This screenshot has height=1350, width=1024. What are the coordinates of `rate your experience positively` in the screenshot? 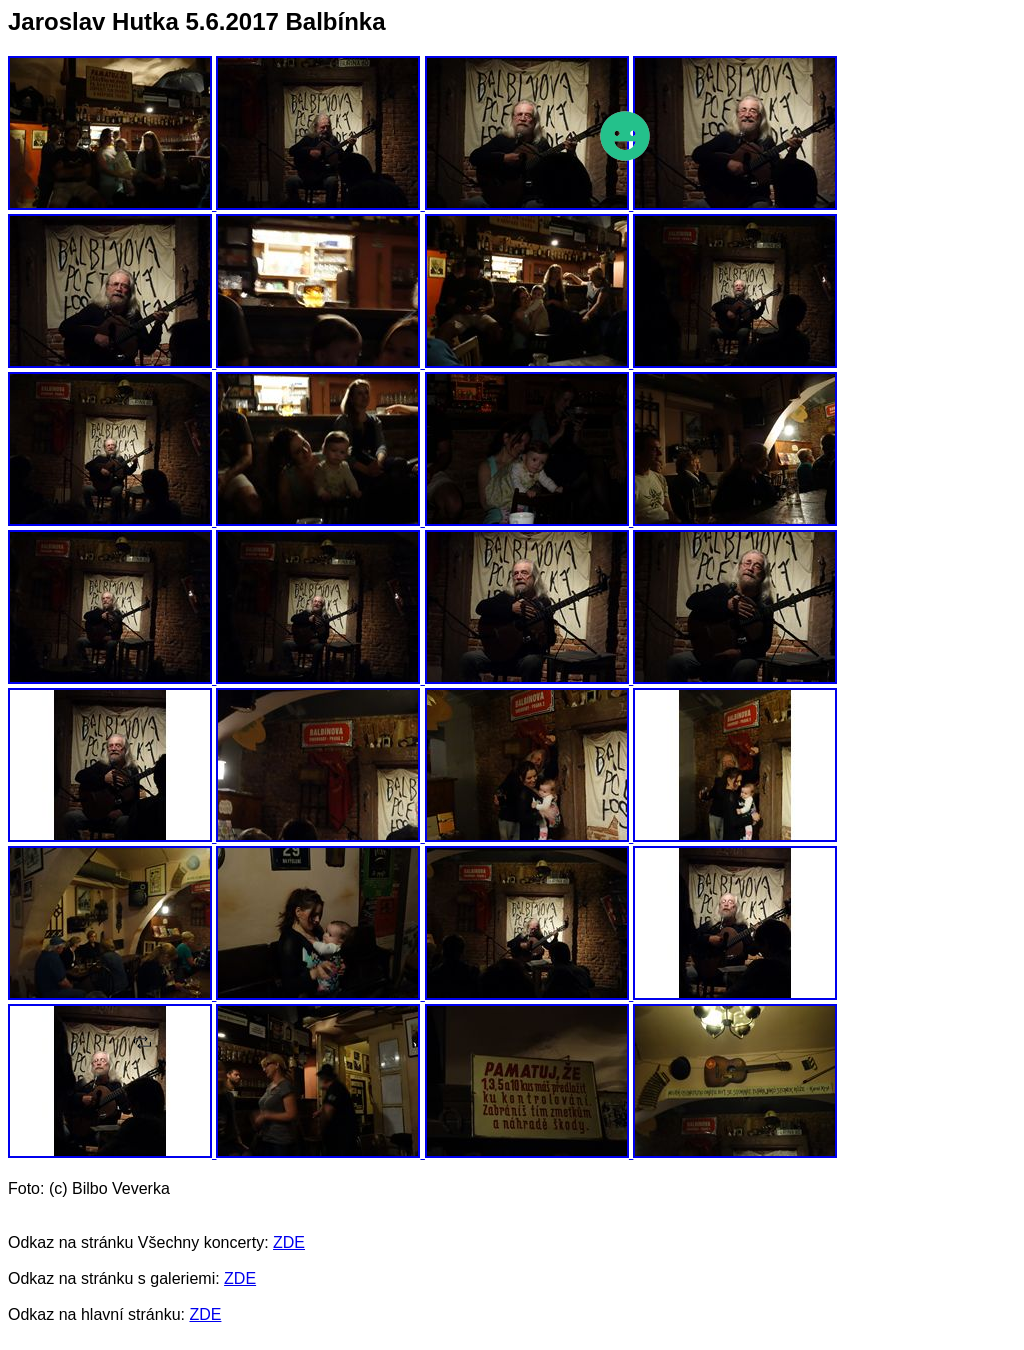 It's located at (625, 136).